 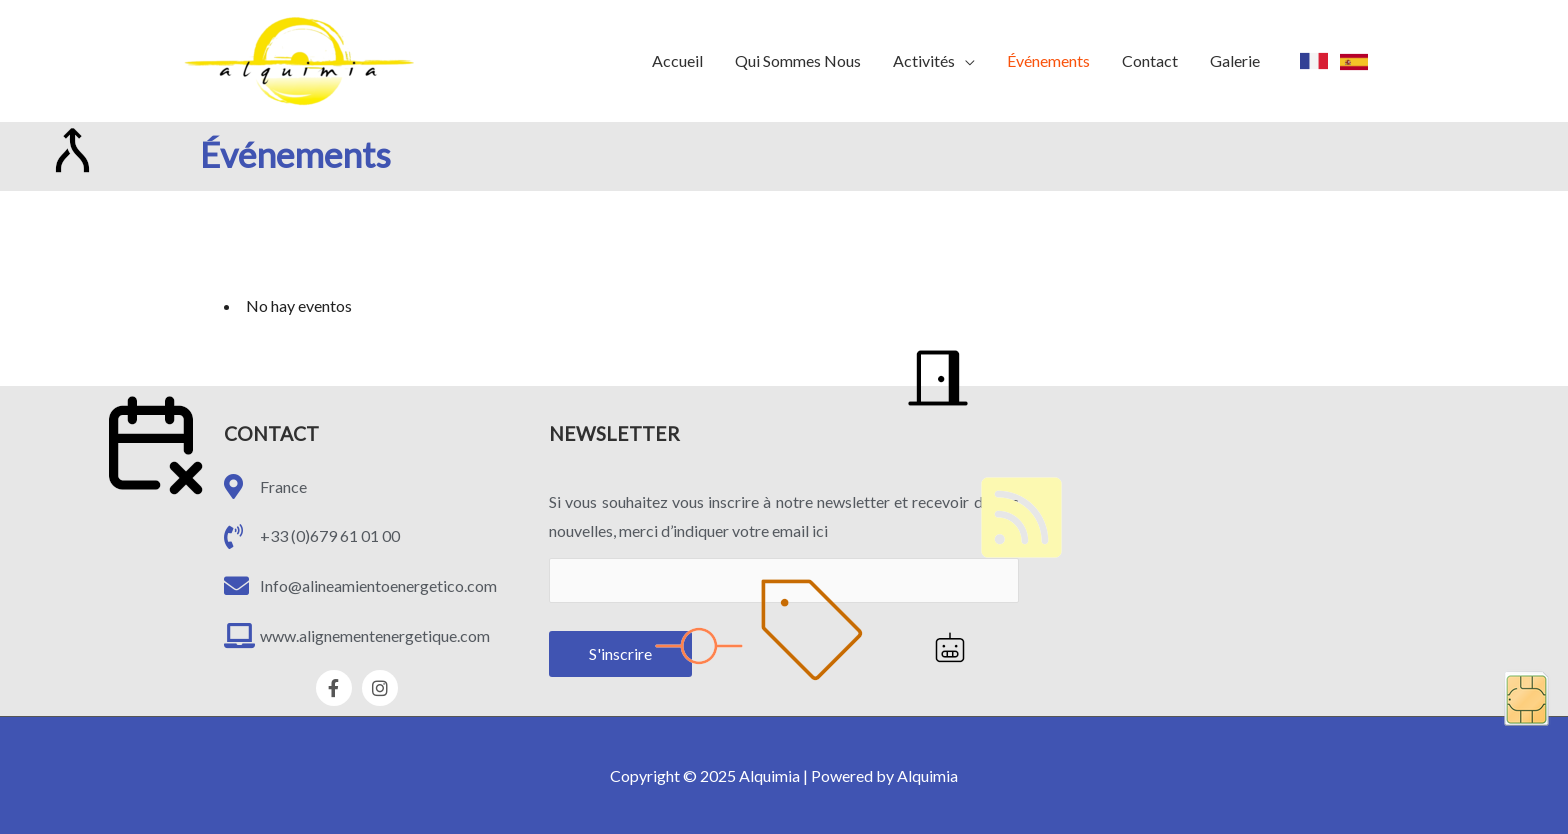 I want to click on access AI assistant or chatbot features, so click(x=950, y=649).